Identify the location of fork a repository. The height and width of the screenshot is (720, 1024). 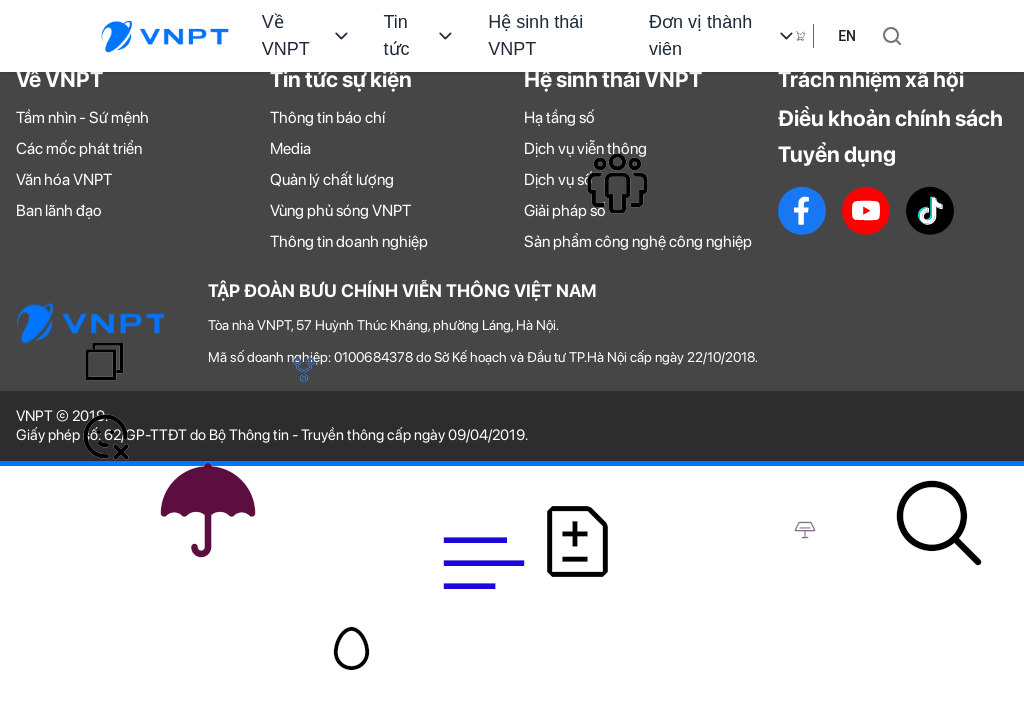
(303, 369).